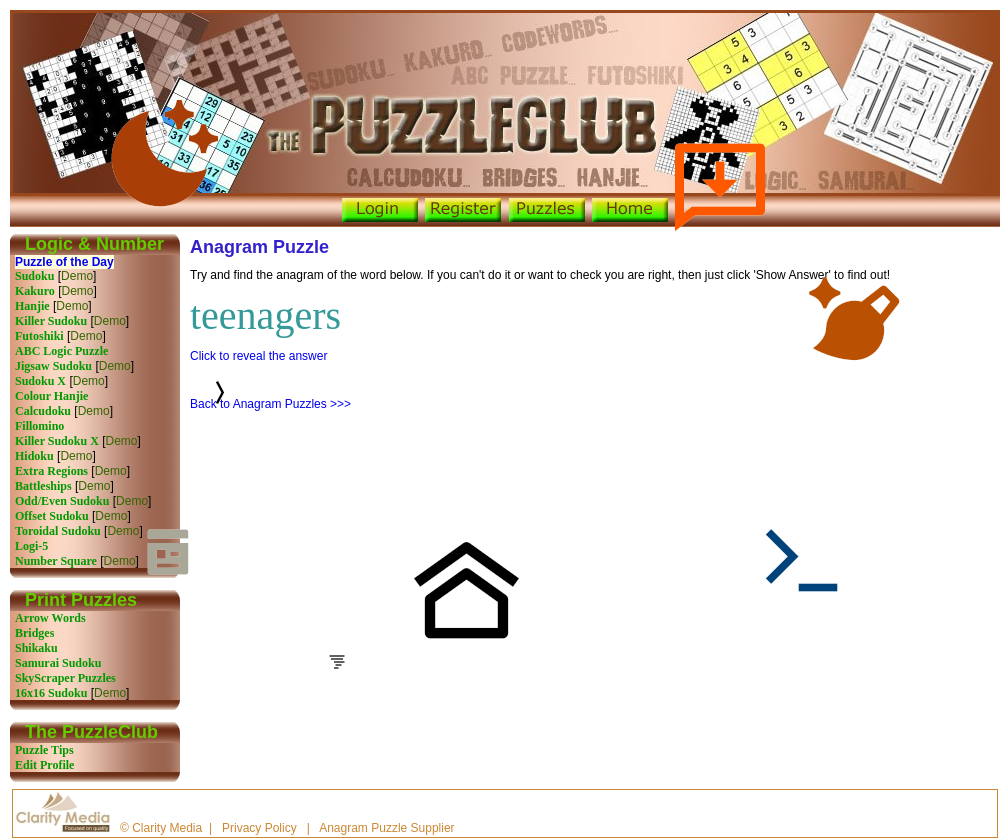 The width and height of the screenshot is (1000, 840). I want to click on activate AI-powered brush or painting tool, so click(856, 324).